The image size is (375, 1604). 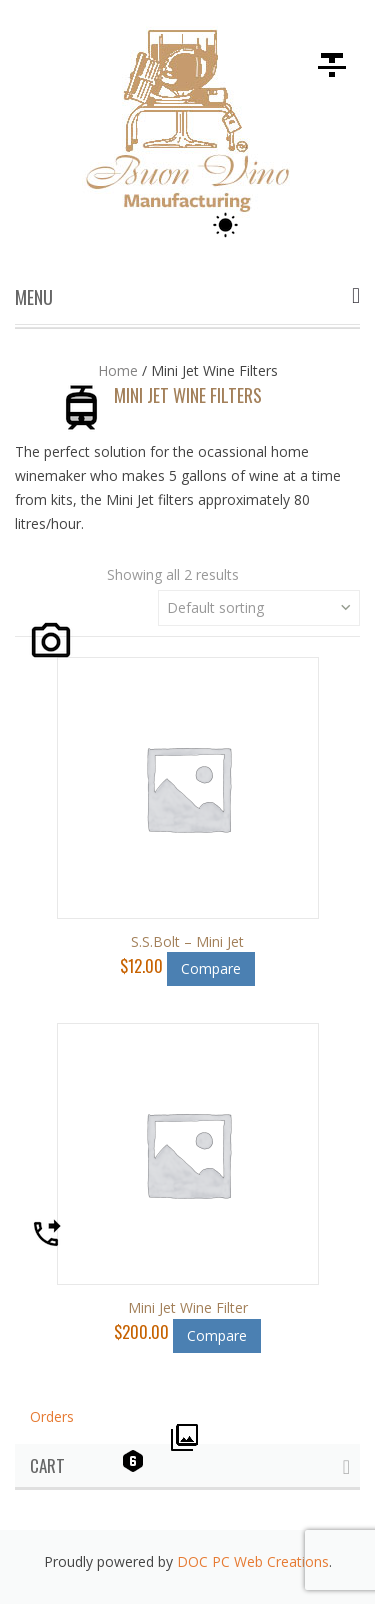 I want to click on apply strikethrough formatting to selected text, so click(x=332, y=66).